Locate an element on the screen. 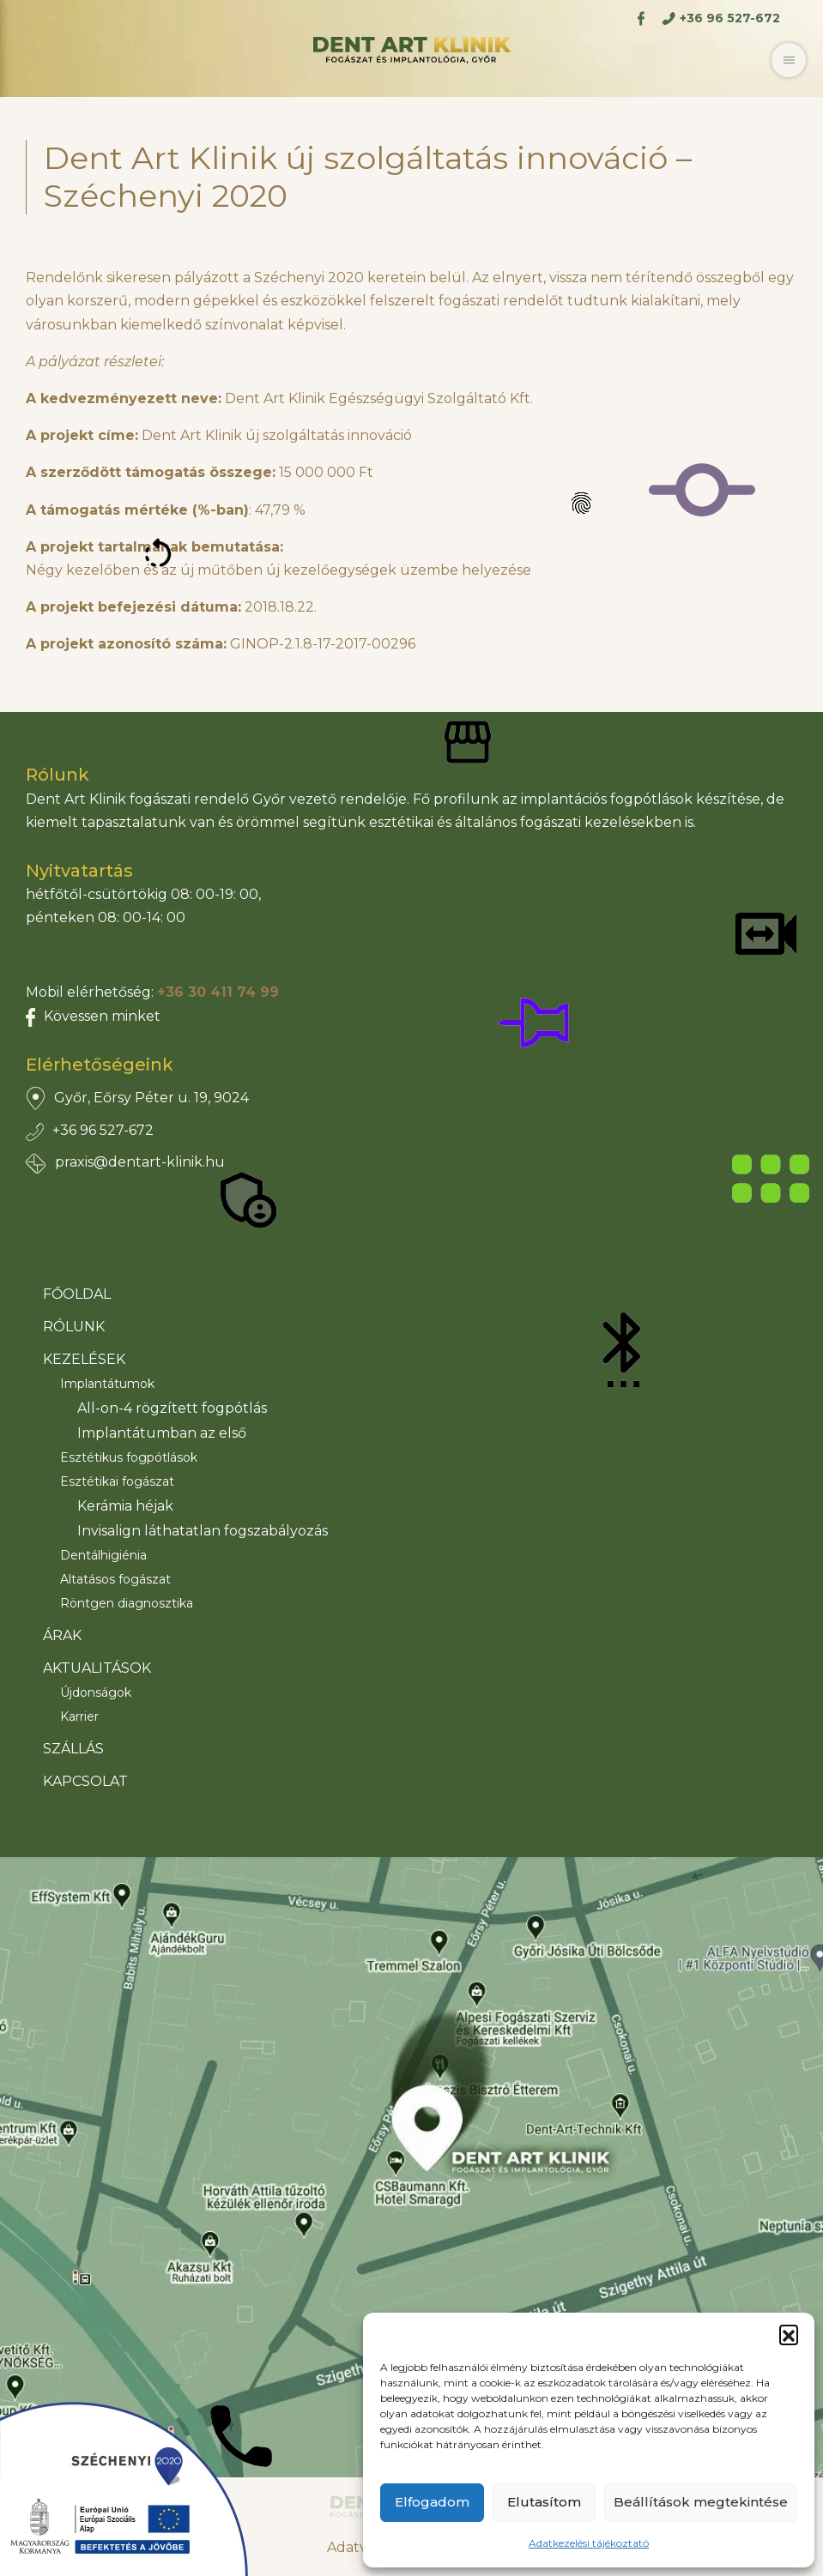 The image size is (823, 2576). authenticate with fingerprint is located at coordinates (581, 503).